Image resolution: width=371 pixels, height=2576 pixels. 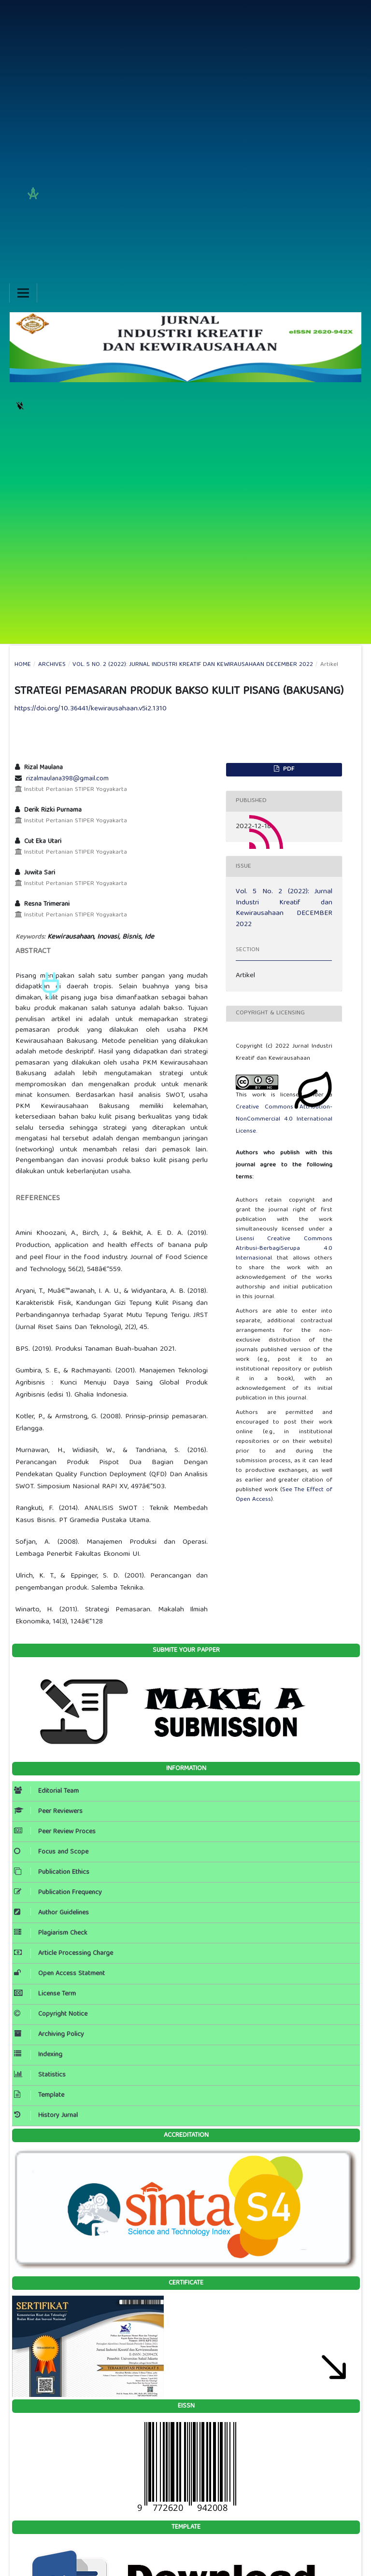 What do you see at coordinates (20, 405) in the screenshot?
I see `power or charging is disabled` at bounding box center [20, 405].